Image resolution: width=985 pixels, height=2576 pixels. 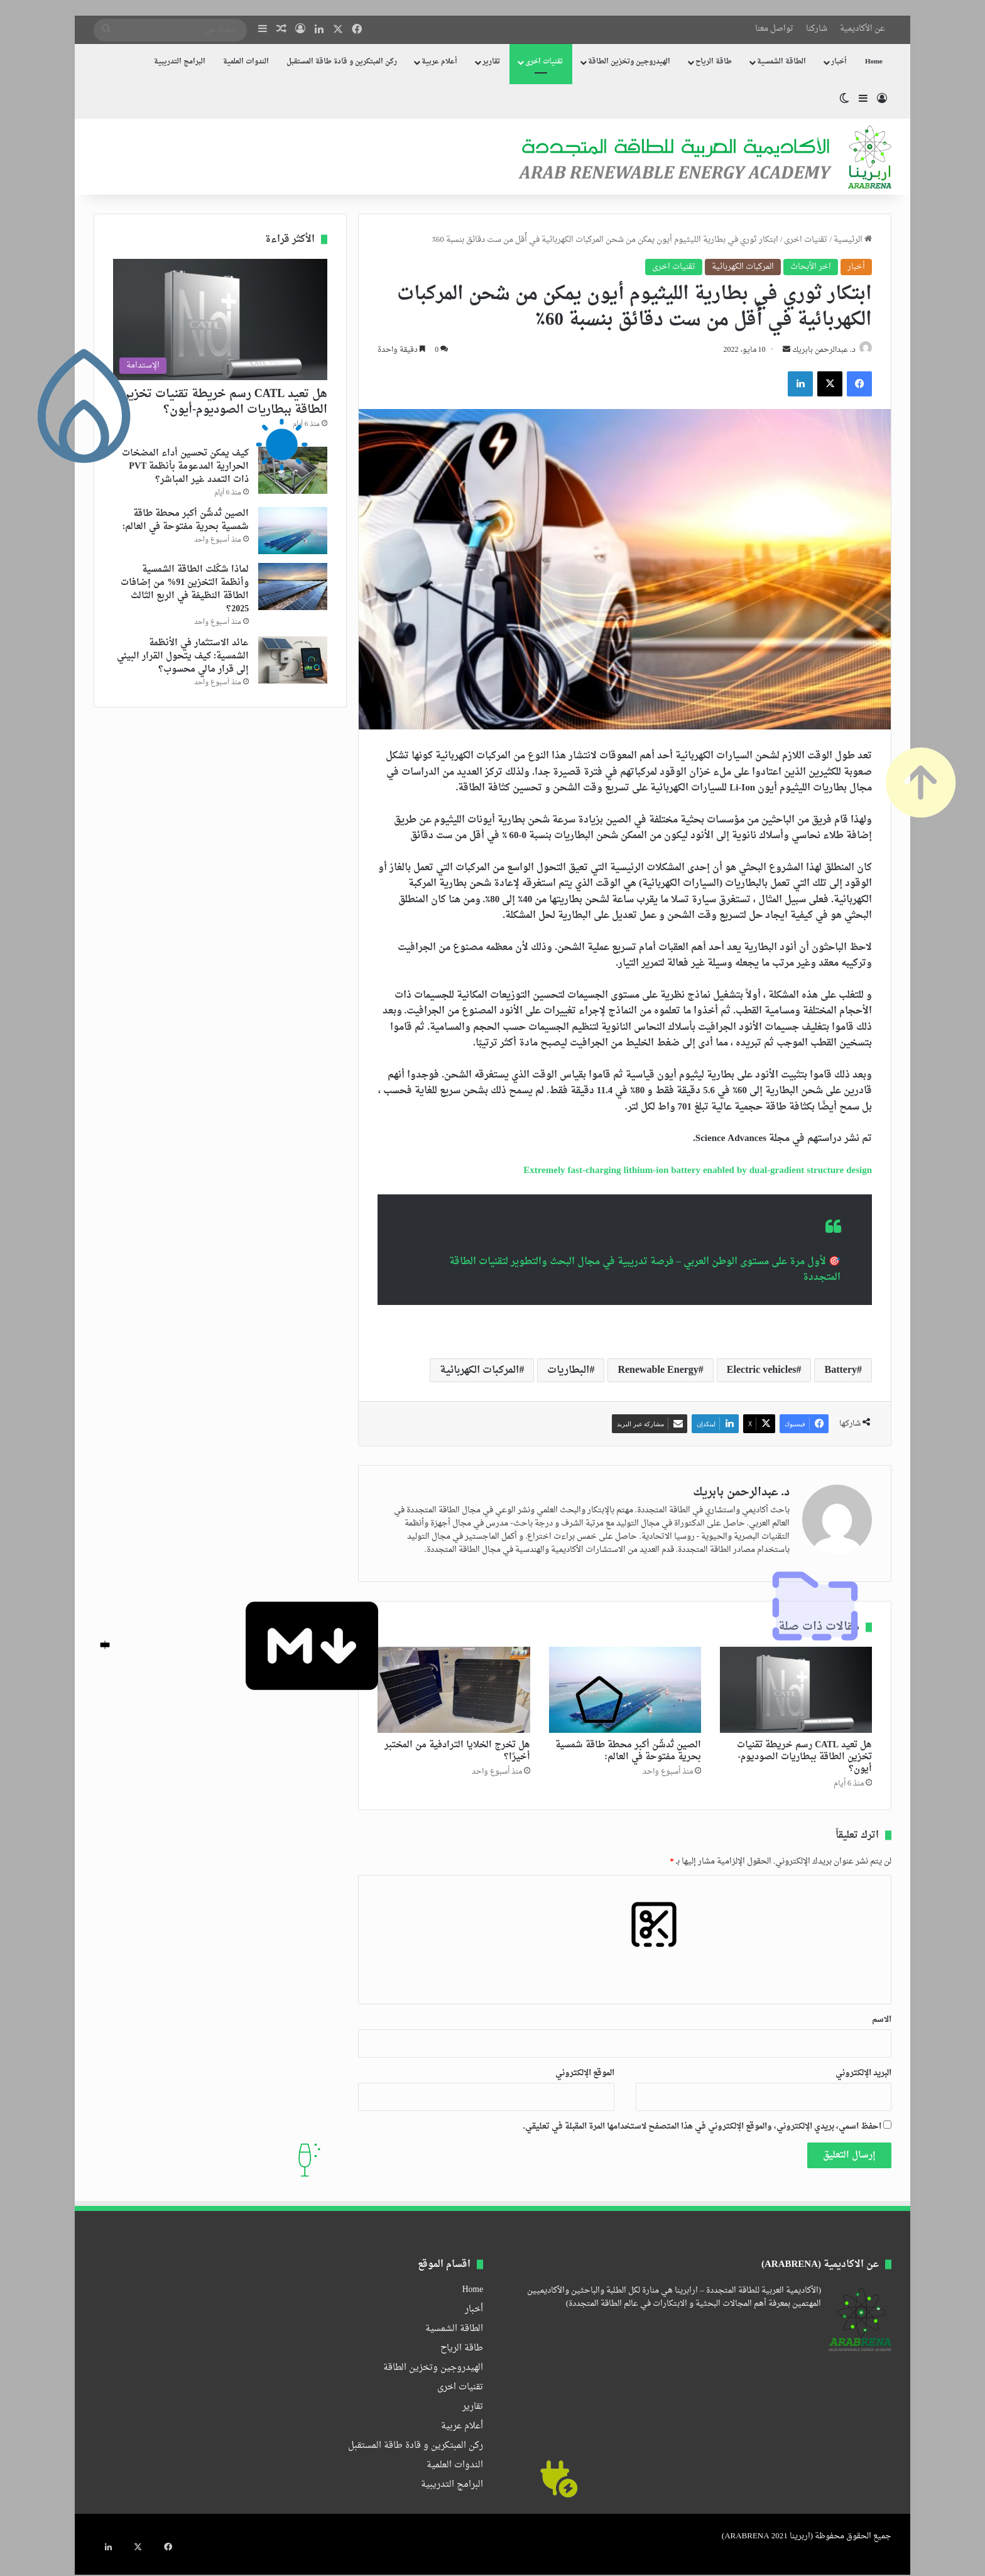 I want to click on indicates markdown formatting is supported, so click(x=312, y=1645).